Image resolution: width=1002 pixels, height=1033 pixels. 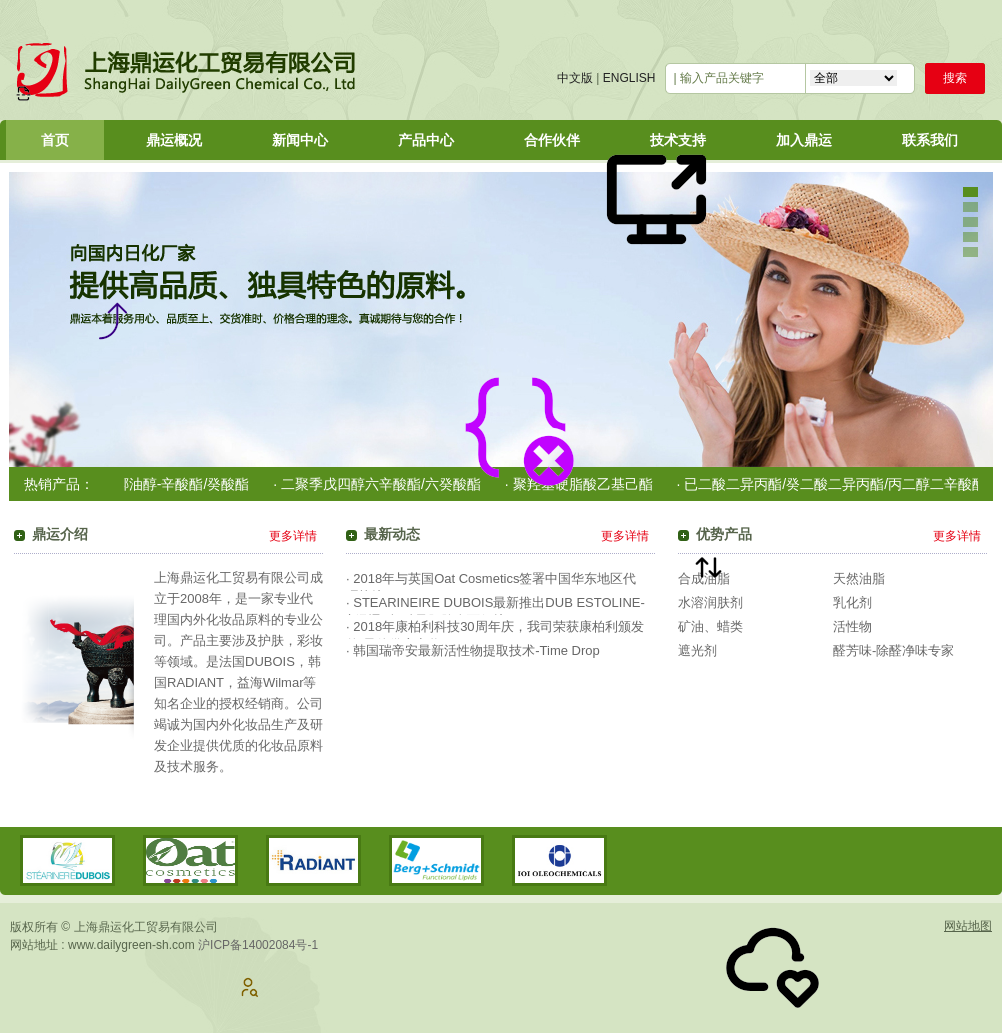 I want to click on go back and up in navigation, so click(x=113, y=321).